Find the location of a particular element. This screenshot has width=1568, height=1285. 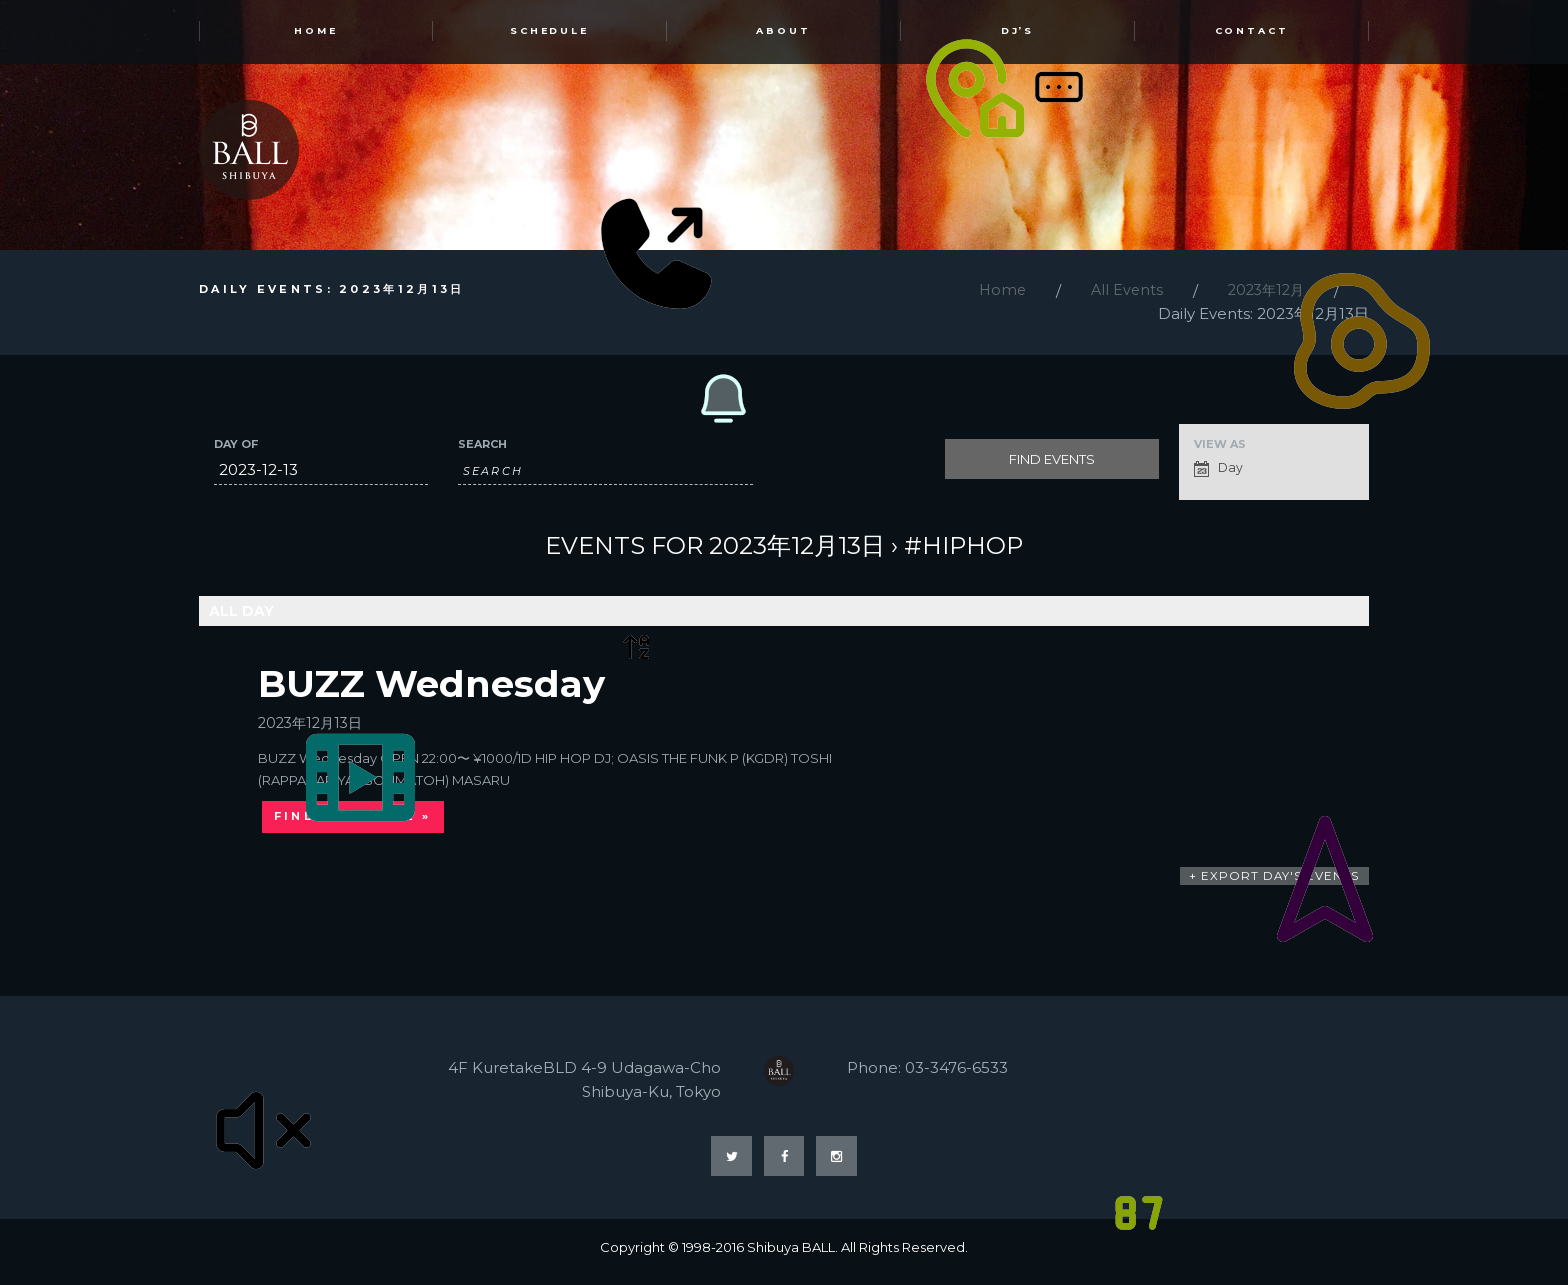

sort alphabetically from A to Z is located at coordinates (637, 647).